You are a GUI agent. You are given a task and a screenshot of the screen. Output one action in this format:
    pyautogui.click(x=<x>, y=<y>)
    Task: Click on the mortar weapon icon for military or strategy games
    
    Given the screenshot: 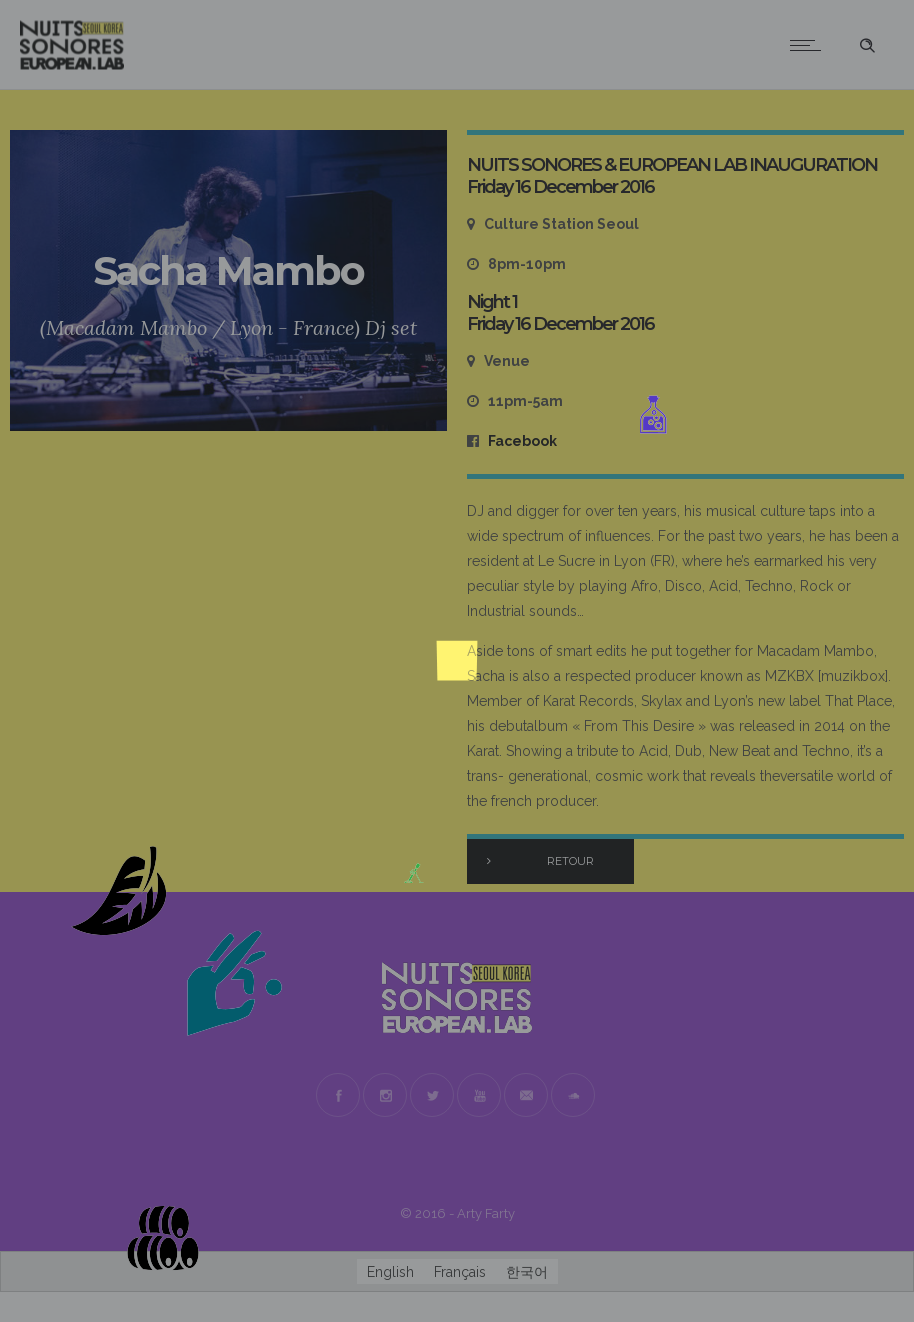 What is the action you would take?
    pyautogui.click(x=414, y=873)
    